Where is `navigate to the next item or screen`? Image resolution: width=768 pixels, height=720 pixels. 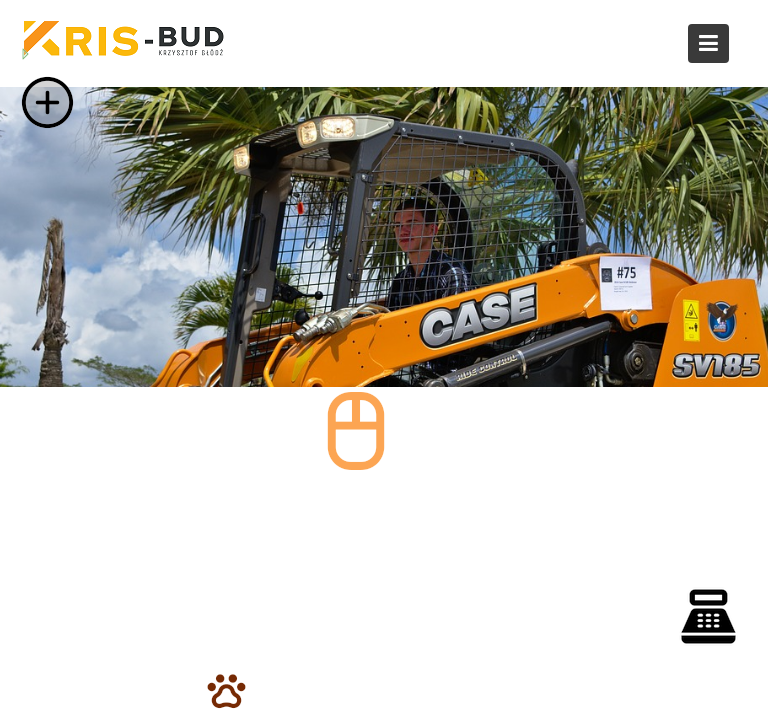 navigate to the next item or screen is located at coordinates (25, 54).